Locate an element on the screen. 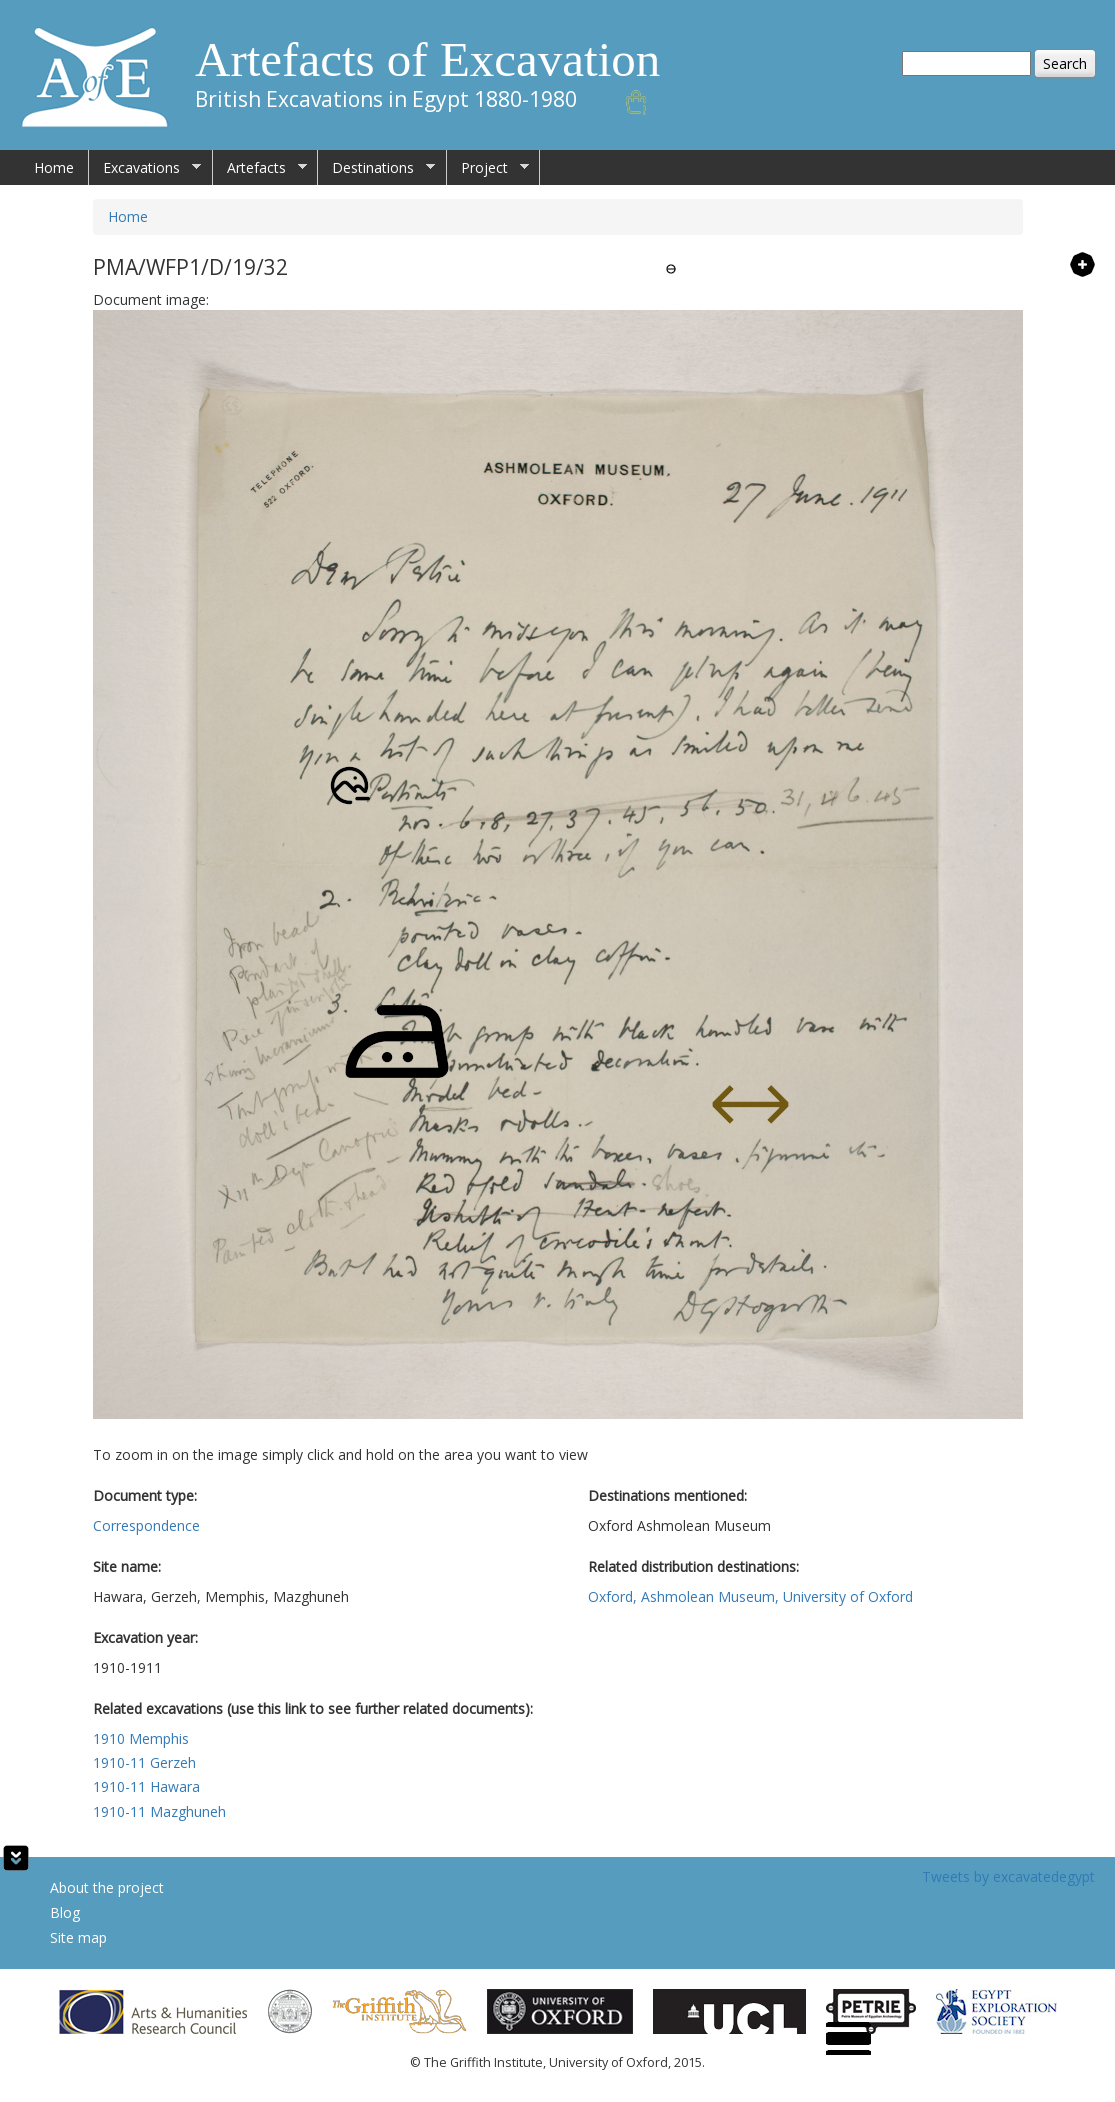 The height and width of the screenshot is (2102, 1115). scroll down or view more content is located at coordinates (16, 1858).